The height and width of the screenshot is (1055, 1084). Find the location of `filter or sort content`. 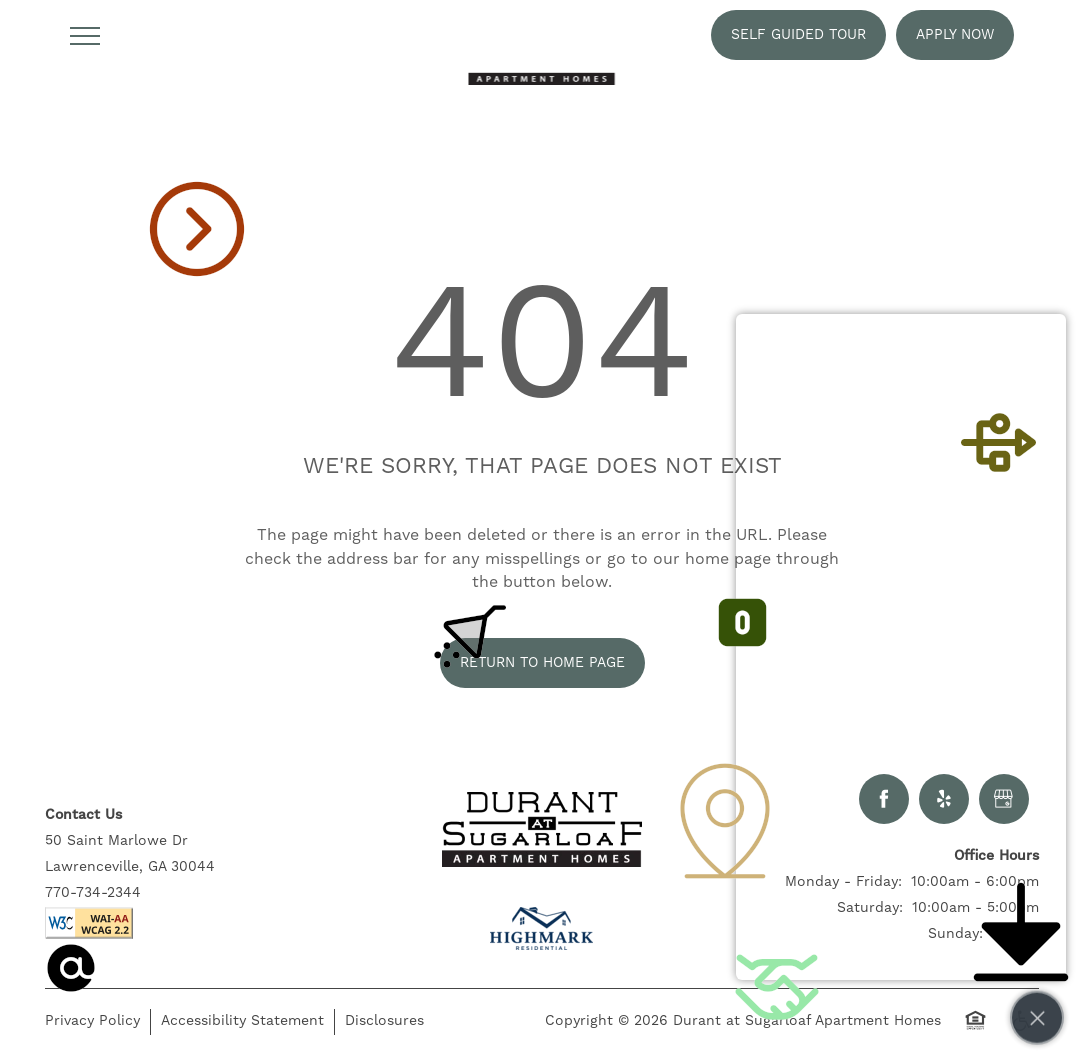

filter or sort content is located at coordinates (469, 633).